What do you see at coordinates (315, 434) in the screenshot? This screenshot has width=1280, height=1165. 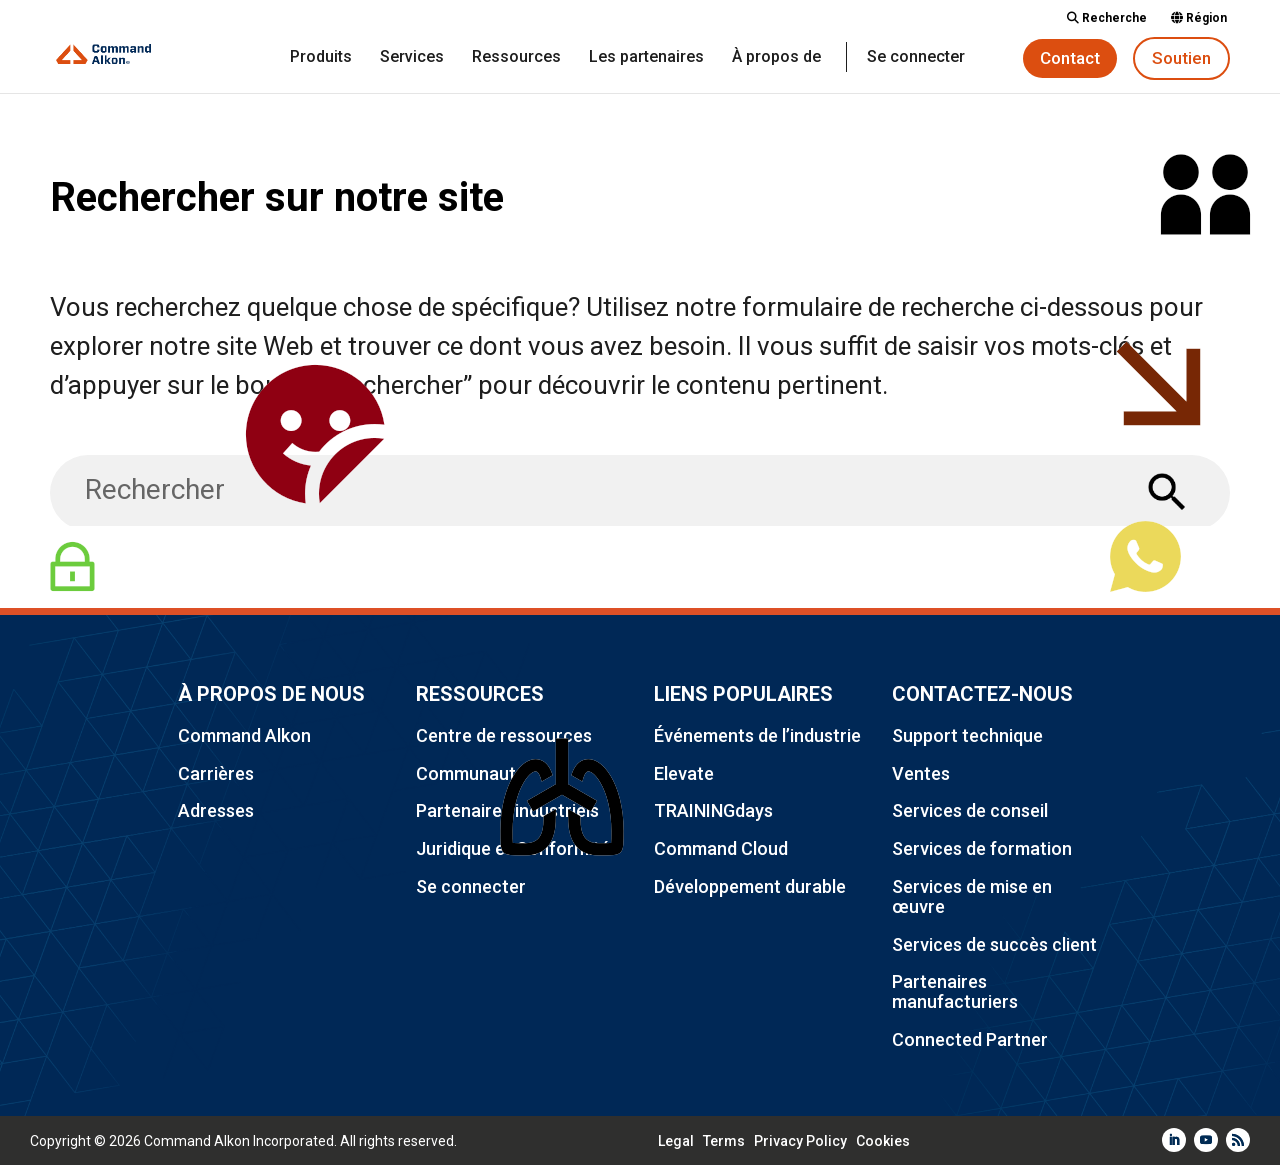 I see `add a sticker to your message` at bounding box center [315, 434].